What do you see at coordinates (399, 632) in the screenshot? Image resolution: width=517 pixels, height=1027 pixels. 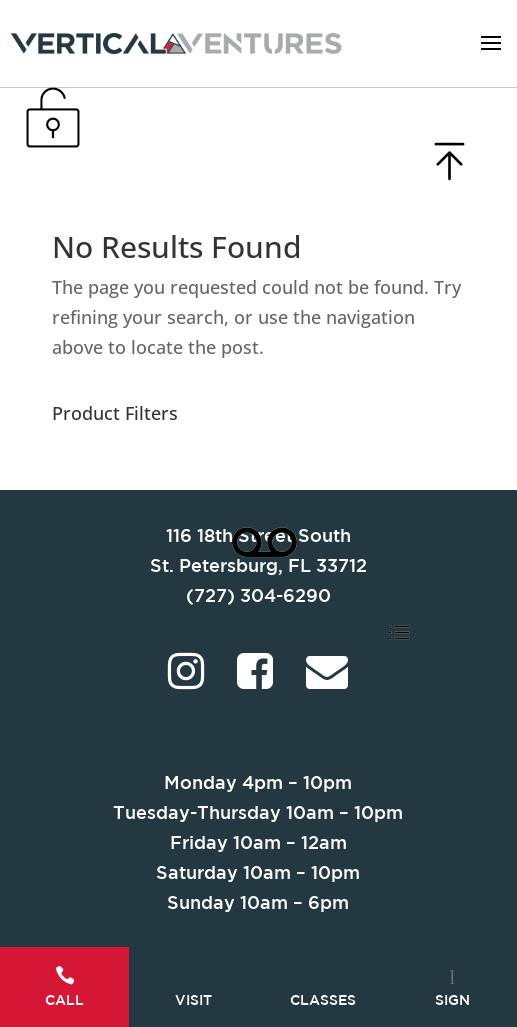 I see `view items in list format` at bounding box center [399, 632].